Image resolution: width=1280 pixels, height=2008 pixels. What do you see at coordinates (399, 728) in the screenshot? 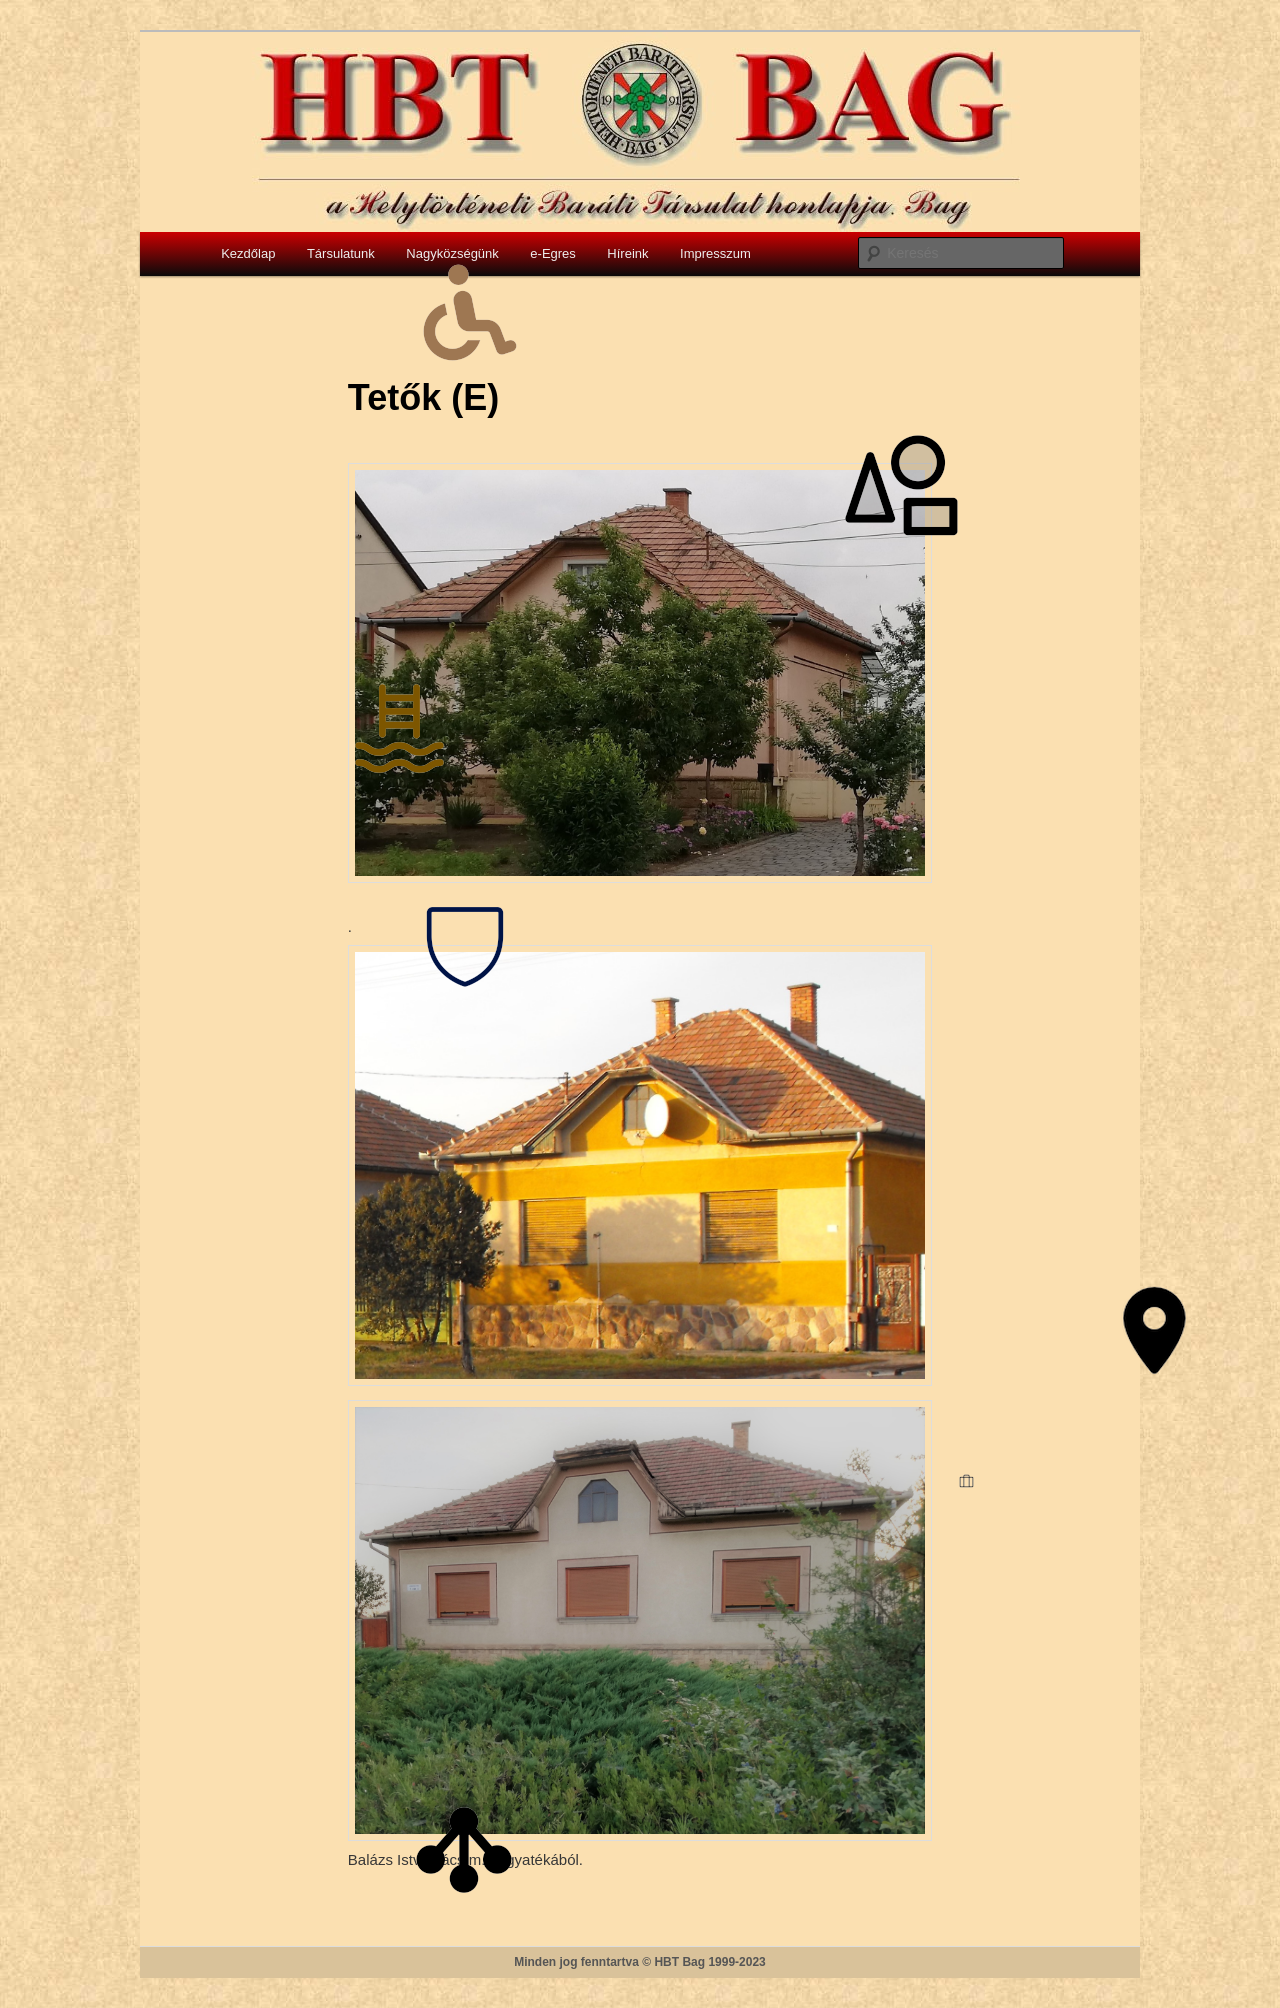
I see `indicates swimming pool amenity available` at bounding box center [399, 728].